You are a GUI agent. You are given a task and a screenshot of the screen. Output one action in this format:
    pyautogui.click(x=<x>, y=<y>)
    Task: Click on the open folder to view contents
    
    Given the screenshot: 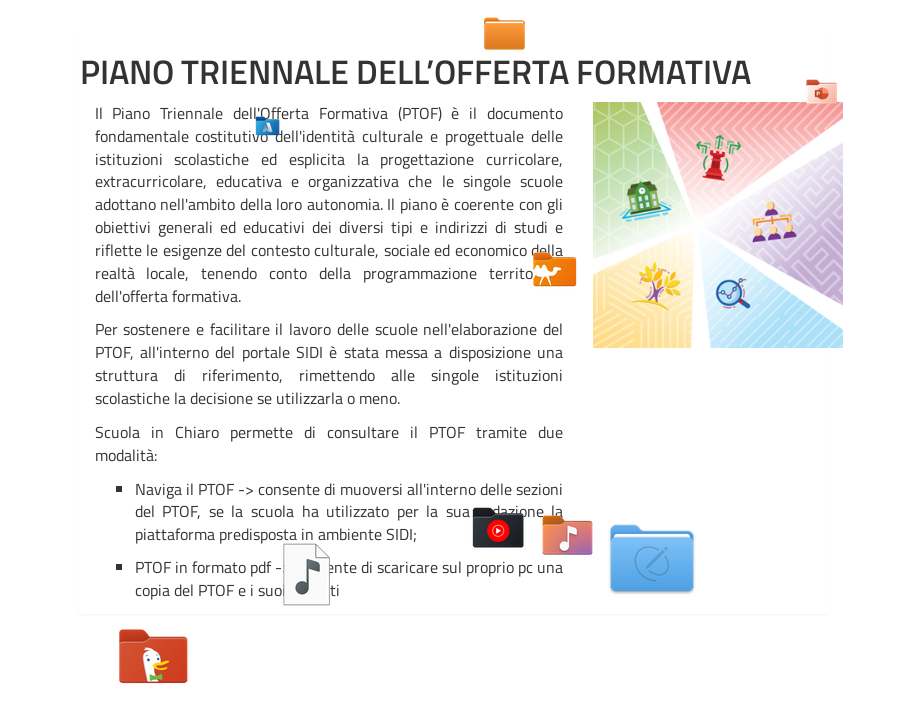 What is the action you would take?
    pyautogui.click(x=504, y=33)
    